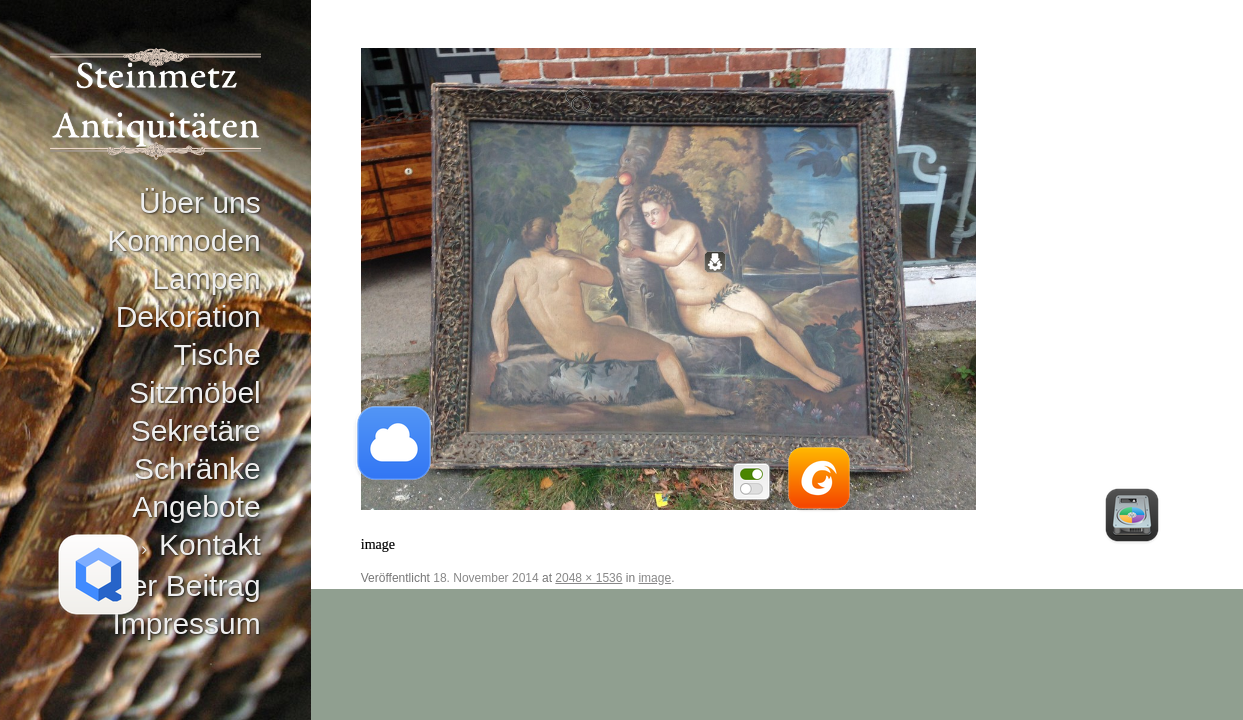 The height and width of the screenshot is (720, 1243). What do you see at coordinates (394, 443) in the screenshot?
I see `access cloud storage or services` at bounding box center [394, 443].